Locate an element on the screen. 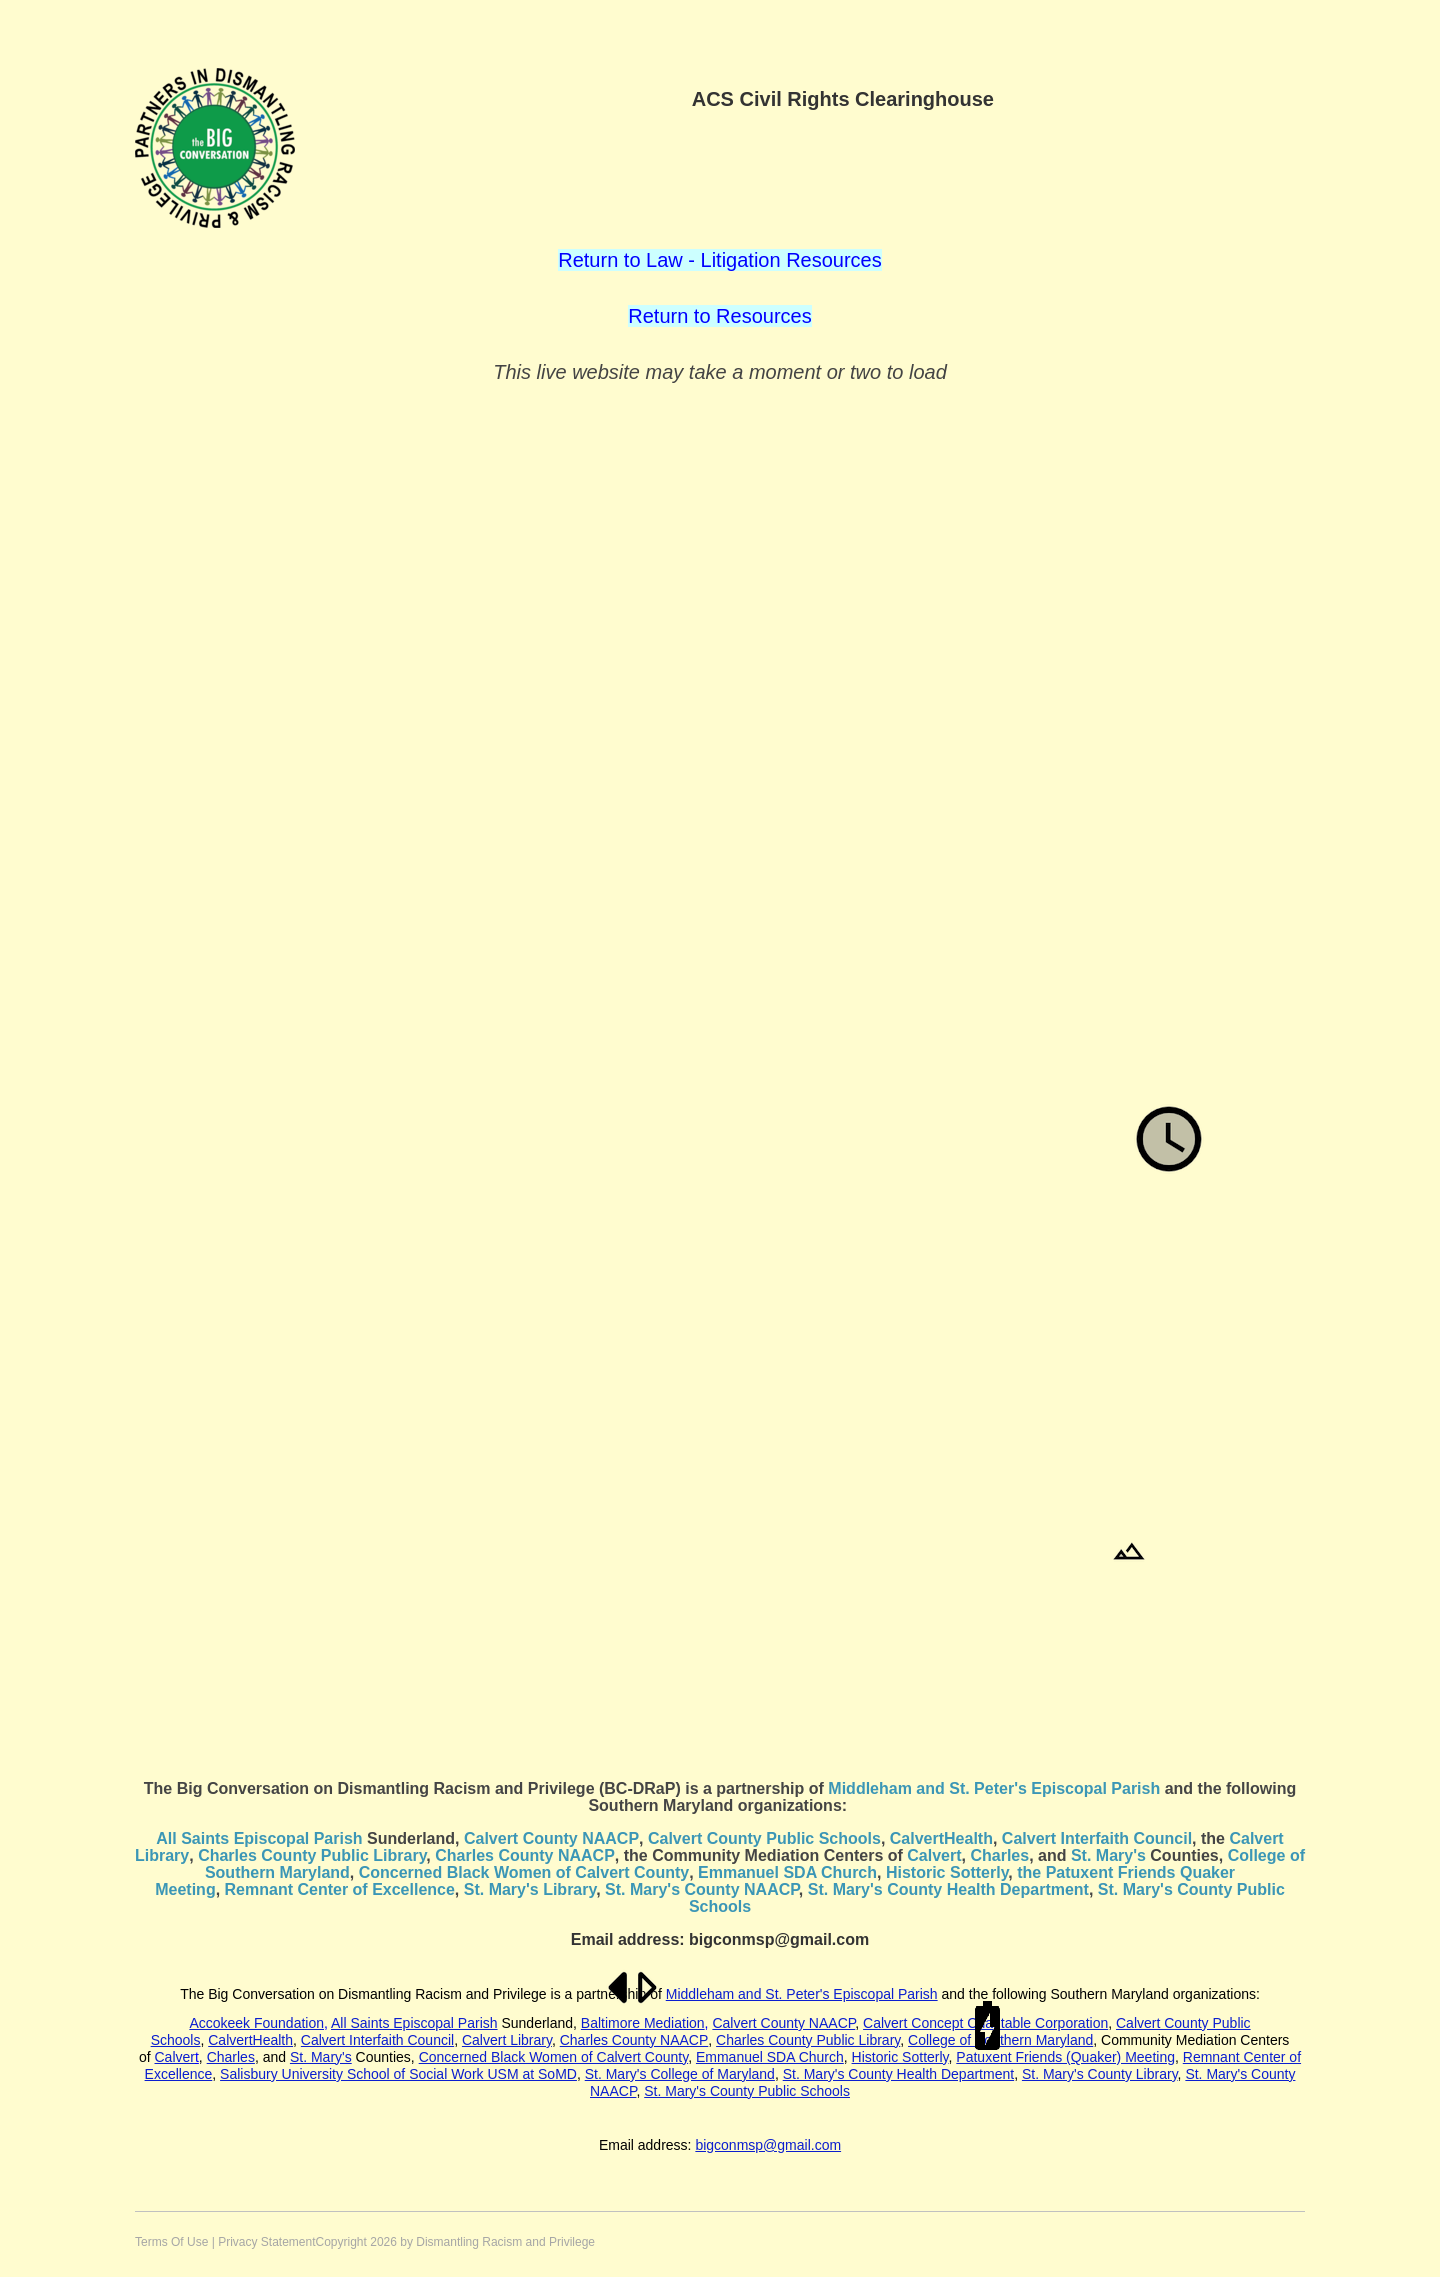 This screenshot has width=1440, height=2277. switch to the right panel or view is located at coordinates (632, 1987).